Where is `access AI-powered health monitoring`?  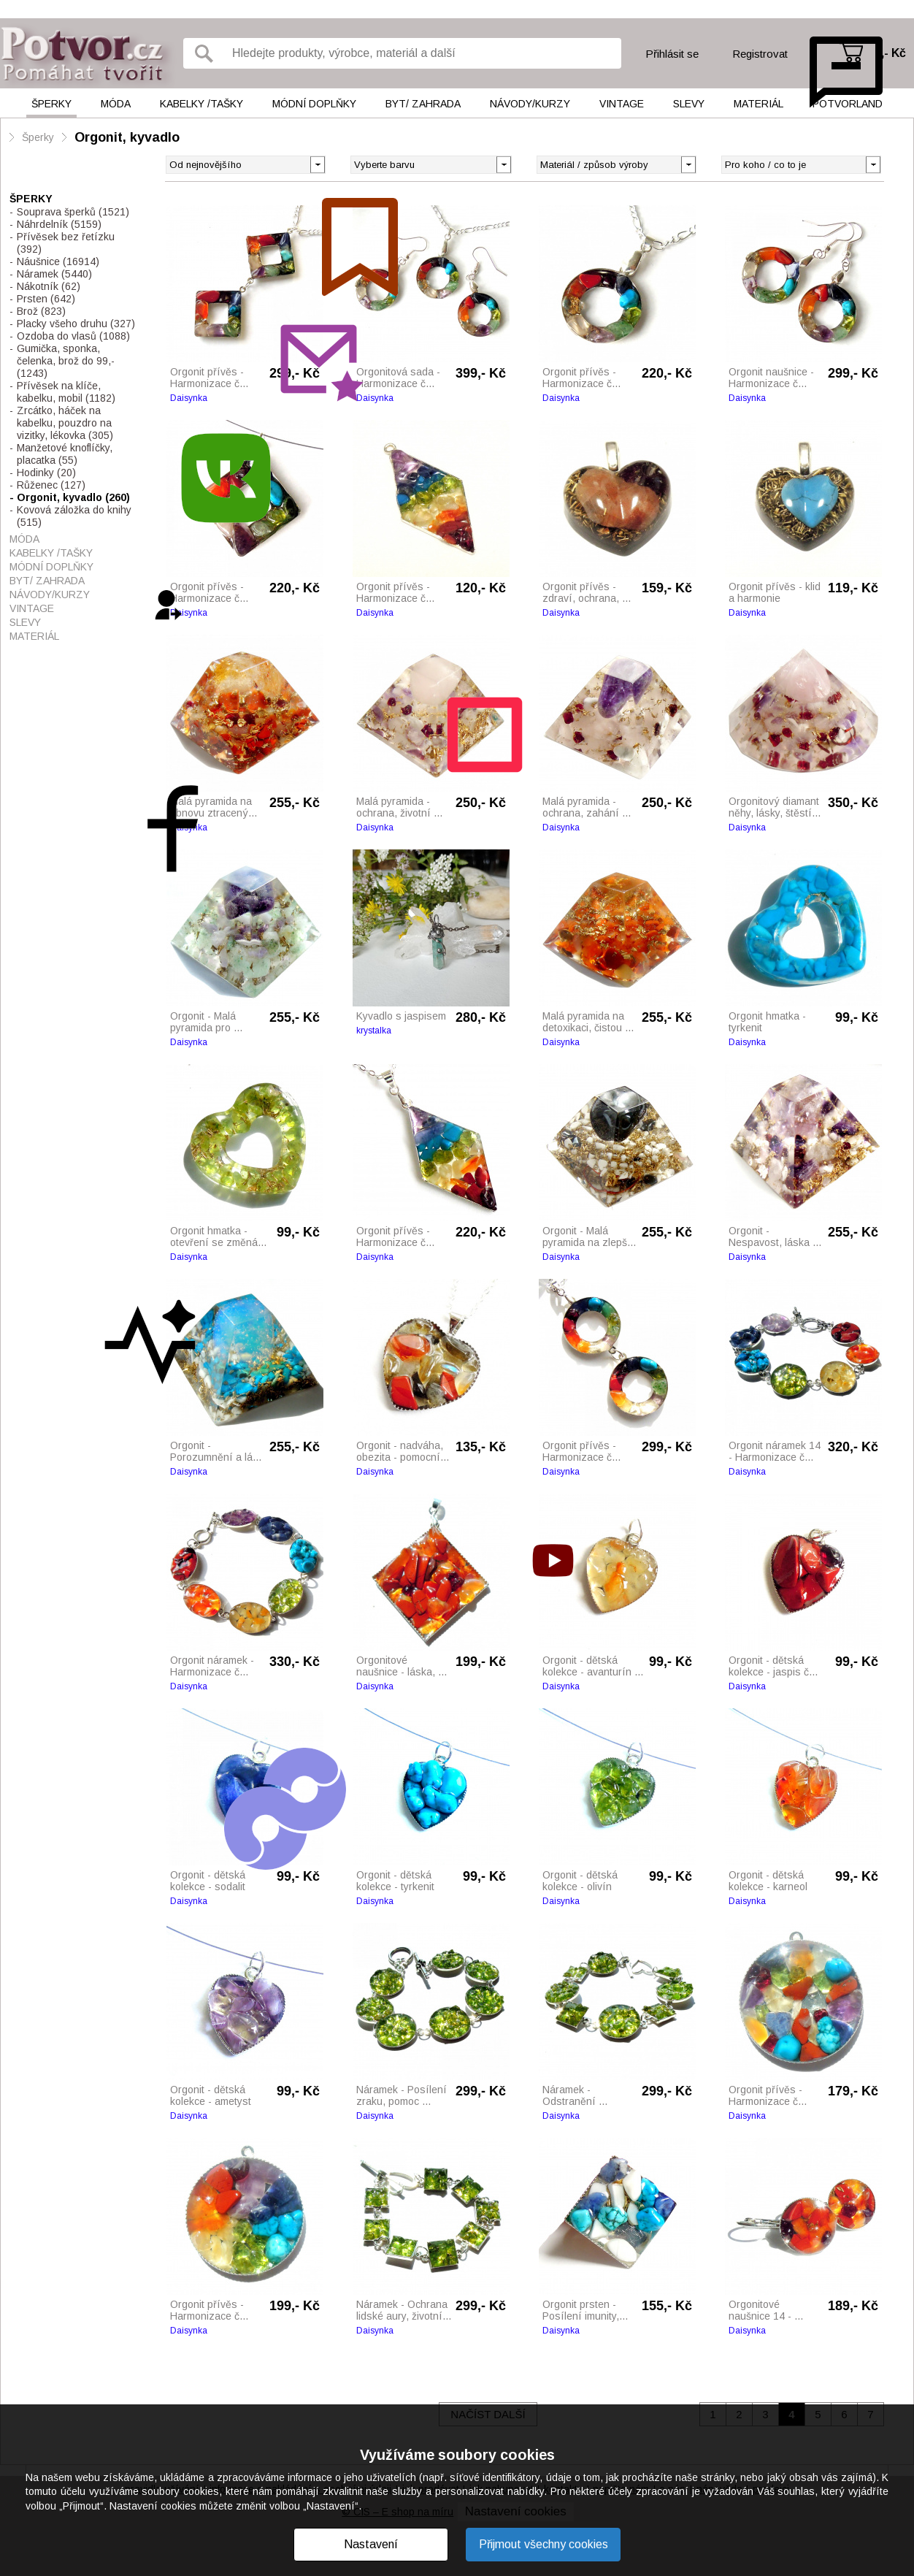 access AI-powered health monitoring is located at coordinates (150, 1345).